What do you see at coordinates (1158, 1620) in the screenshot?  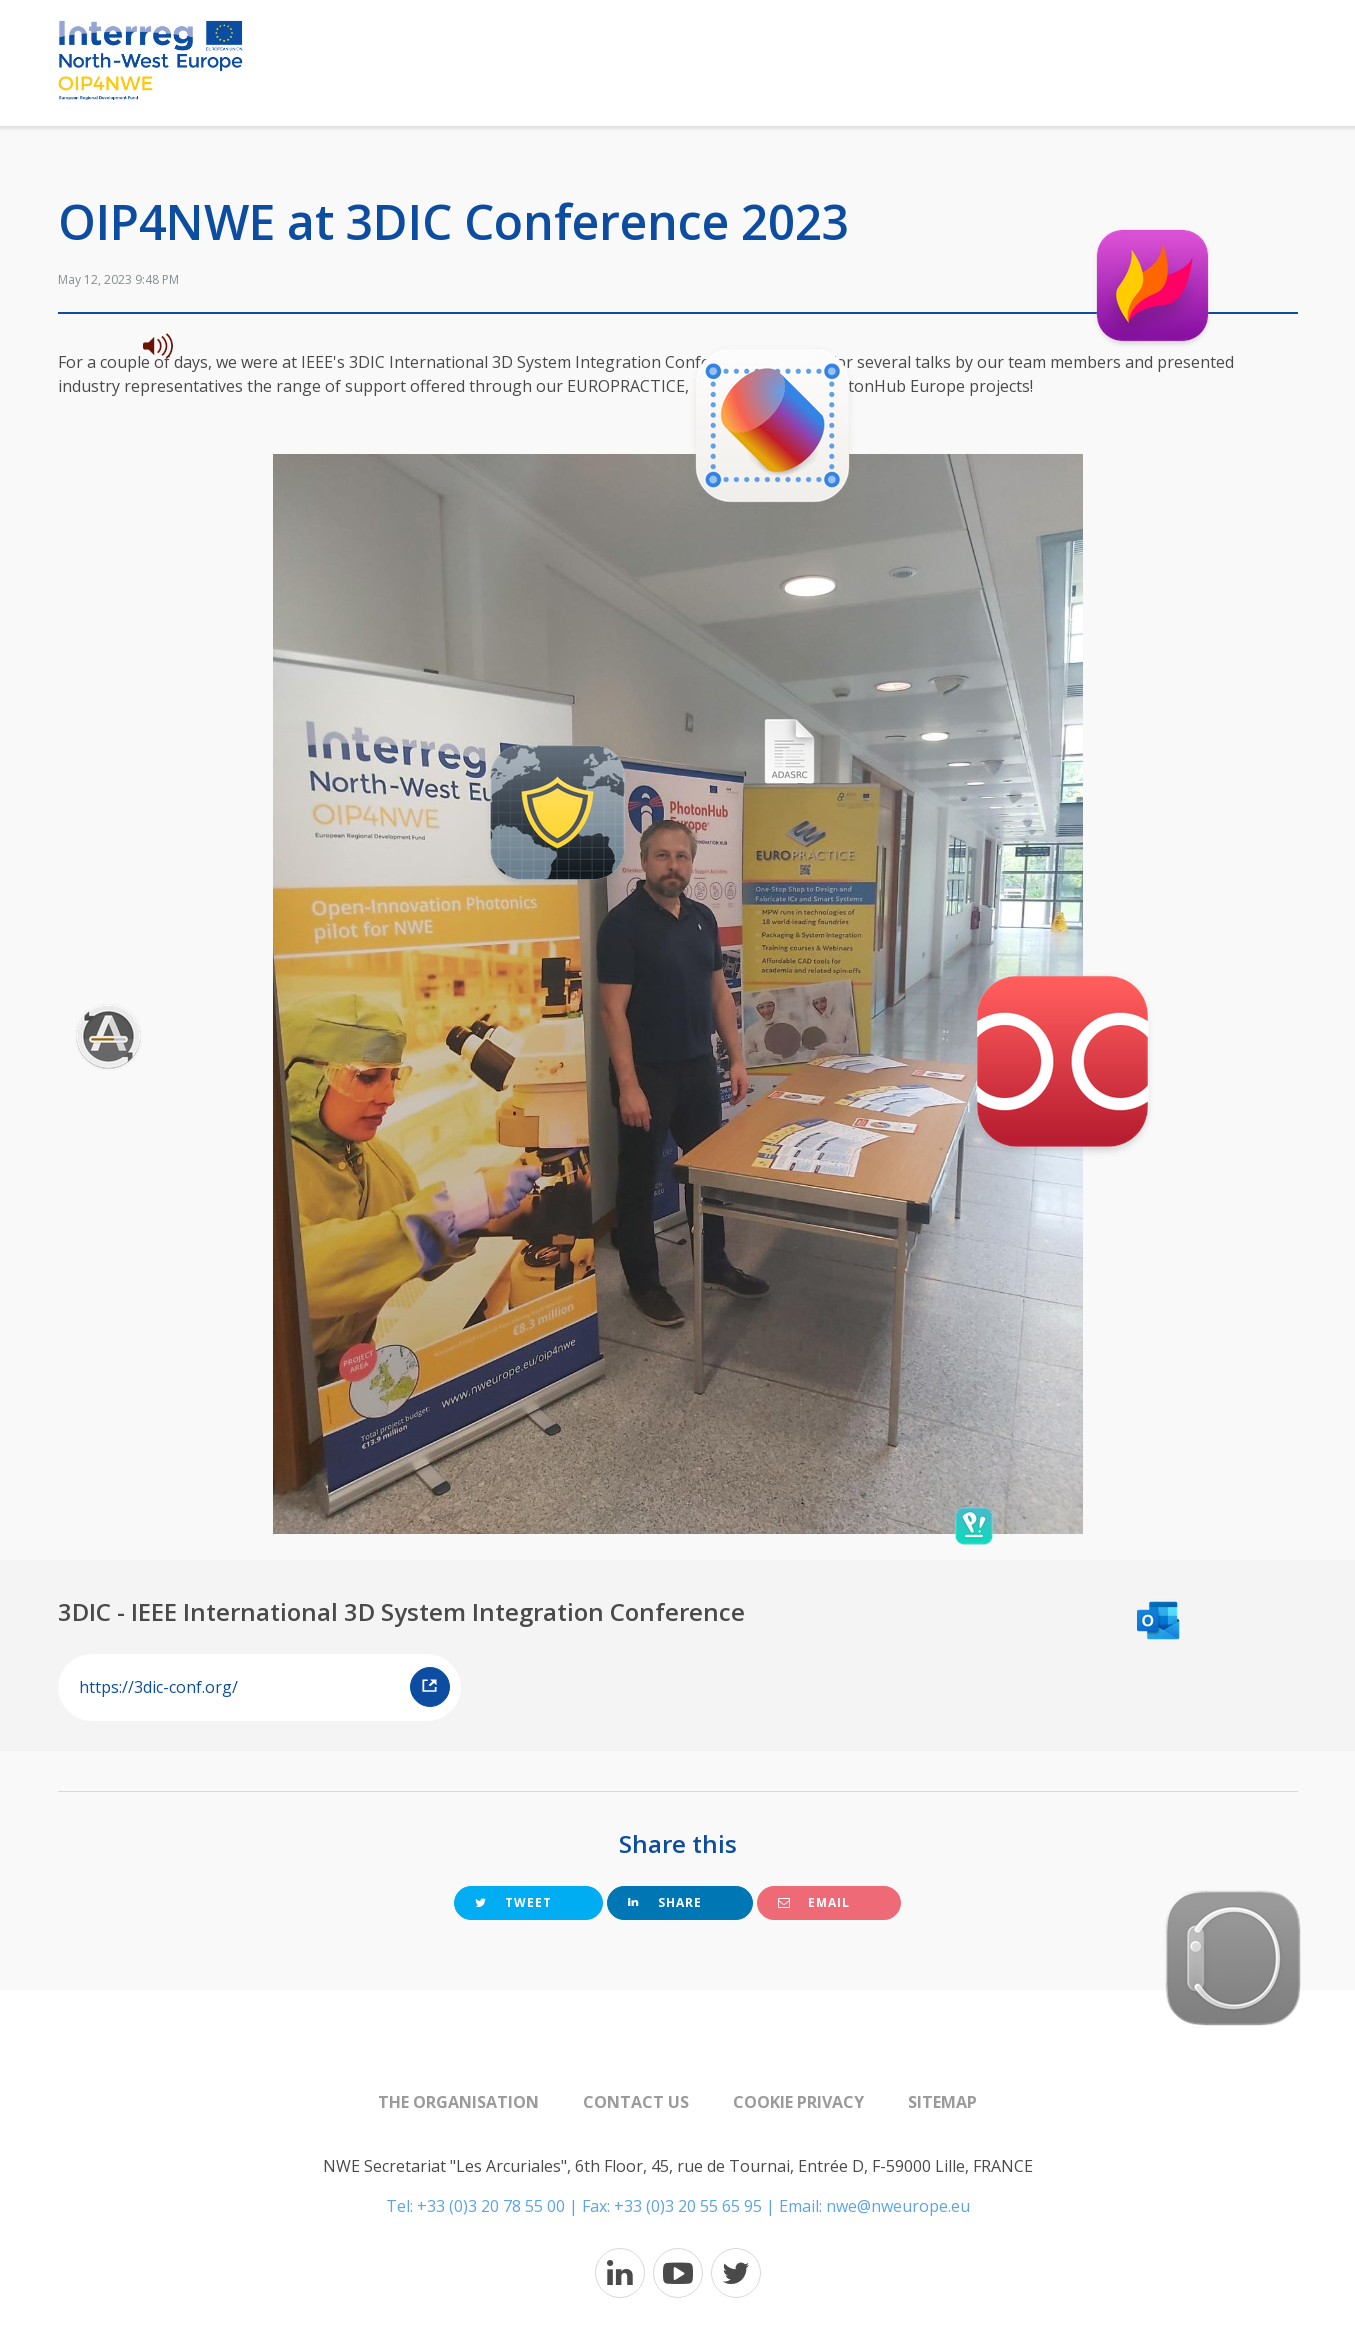 I see `open Microsoft Outlook email app` at bounding box center [1158, 1620].